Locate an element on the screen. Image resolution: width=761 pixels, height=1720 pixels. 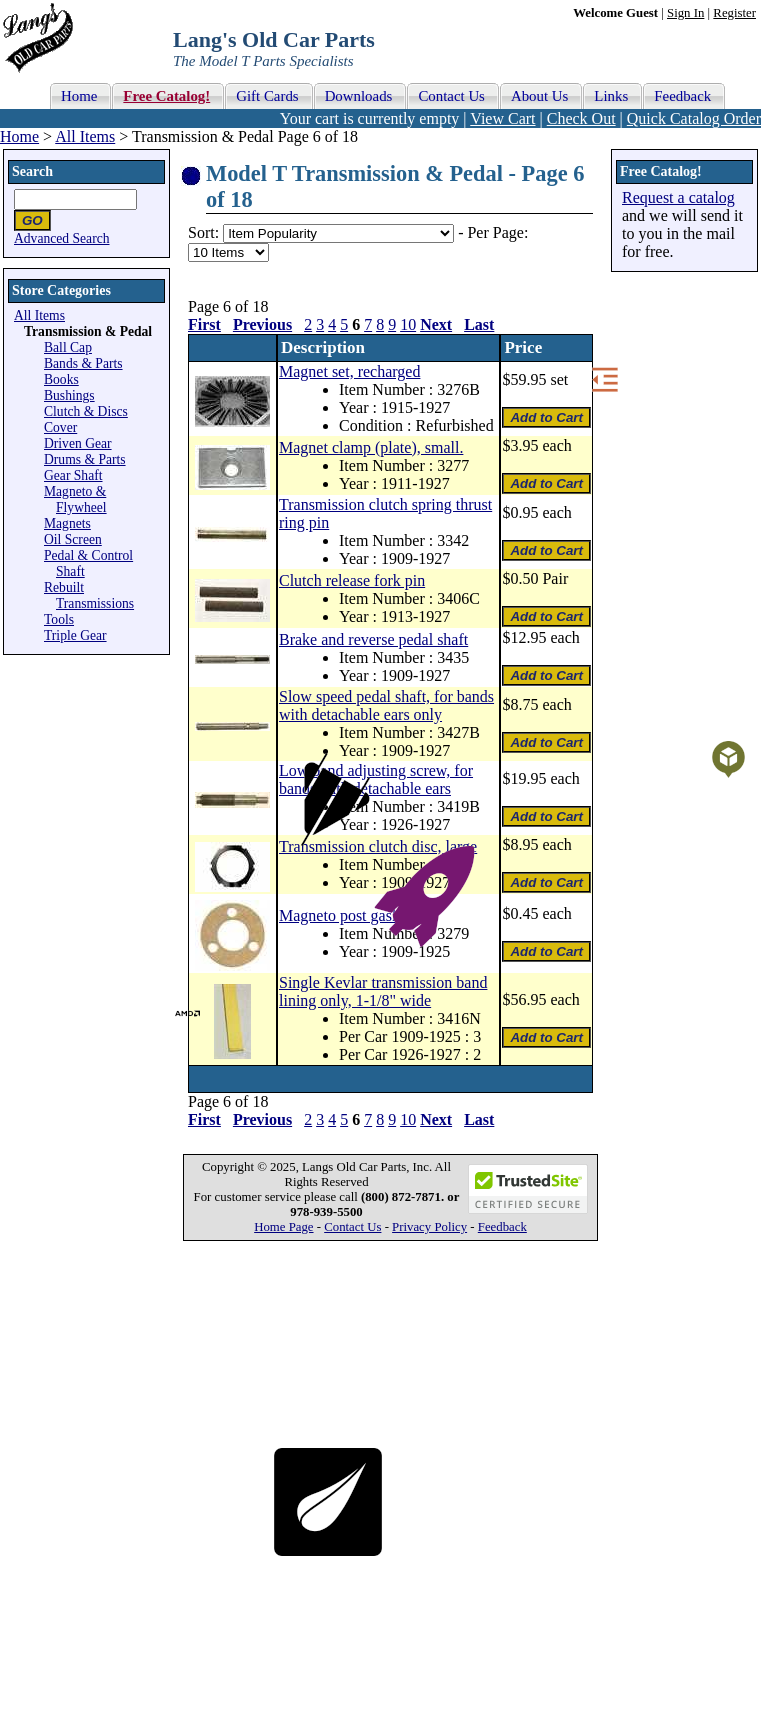
open the trillertv streaming app is located at coordinates (335, 799).